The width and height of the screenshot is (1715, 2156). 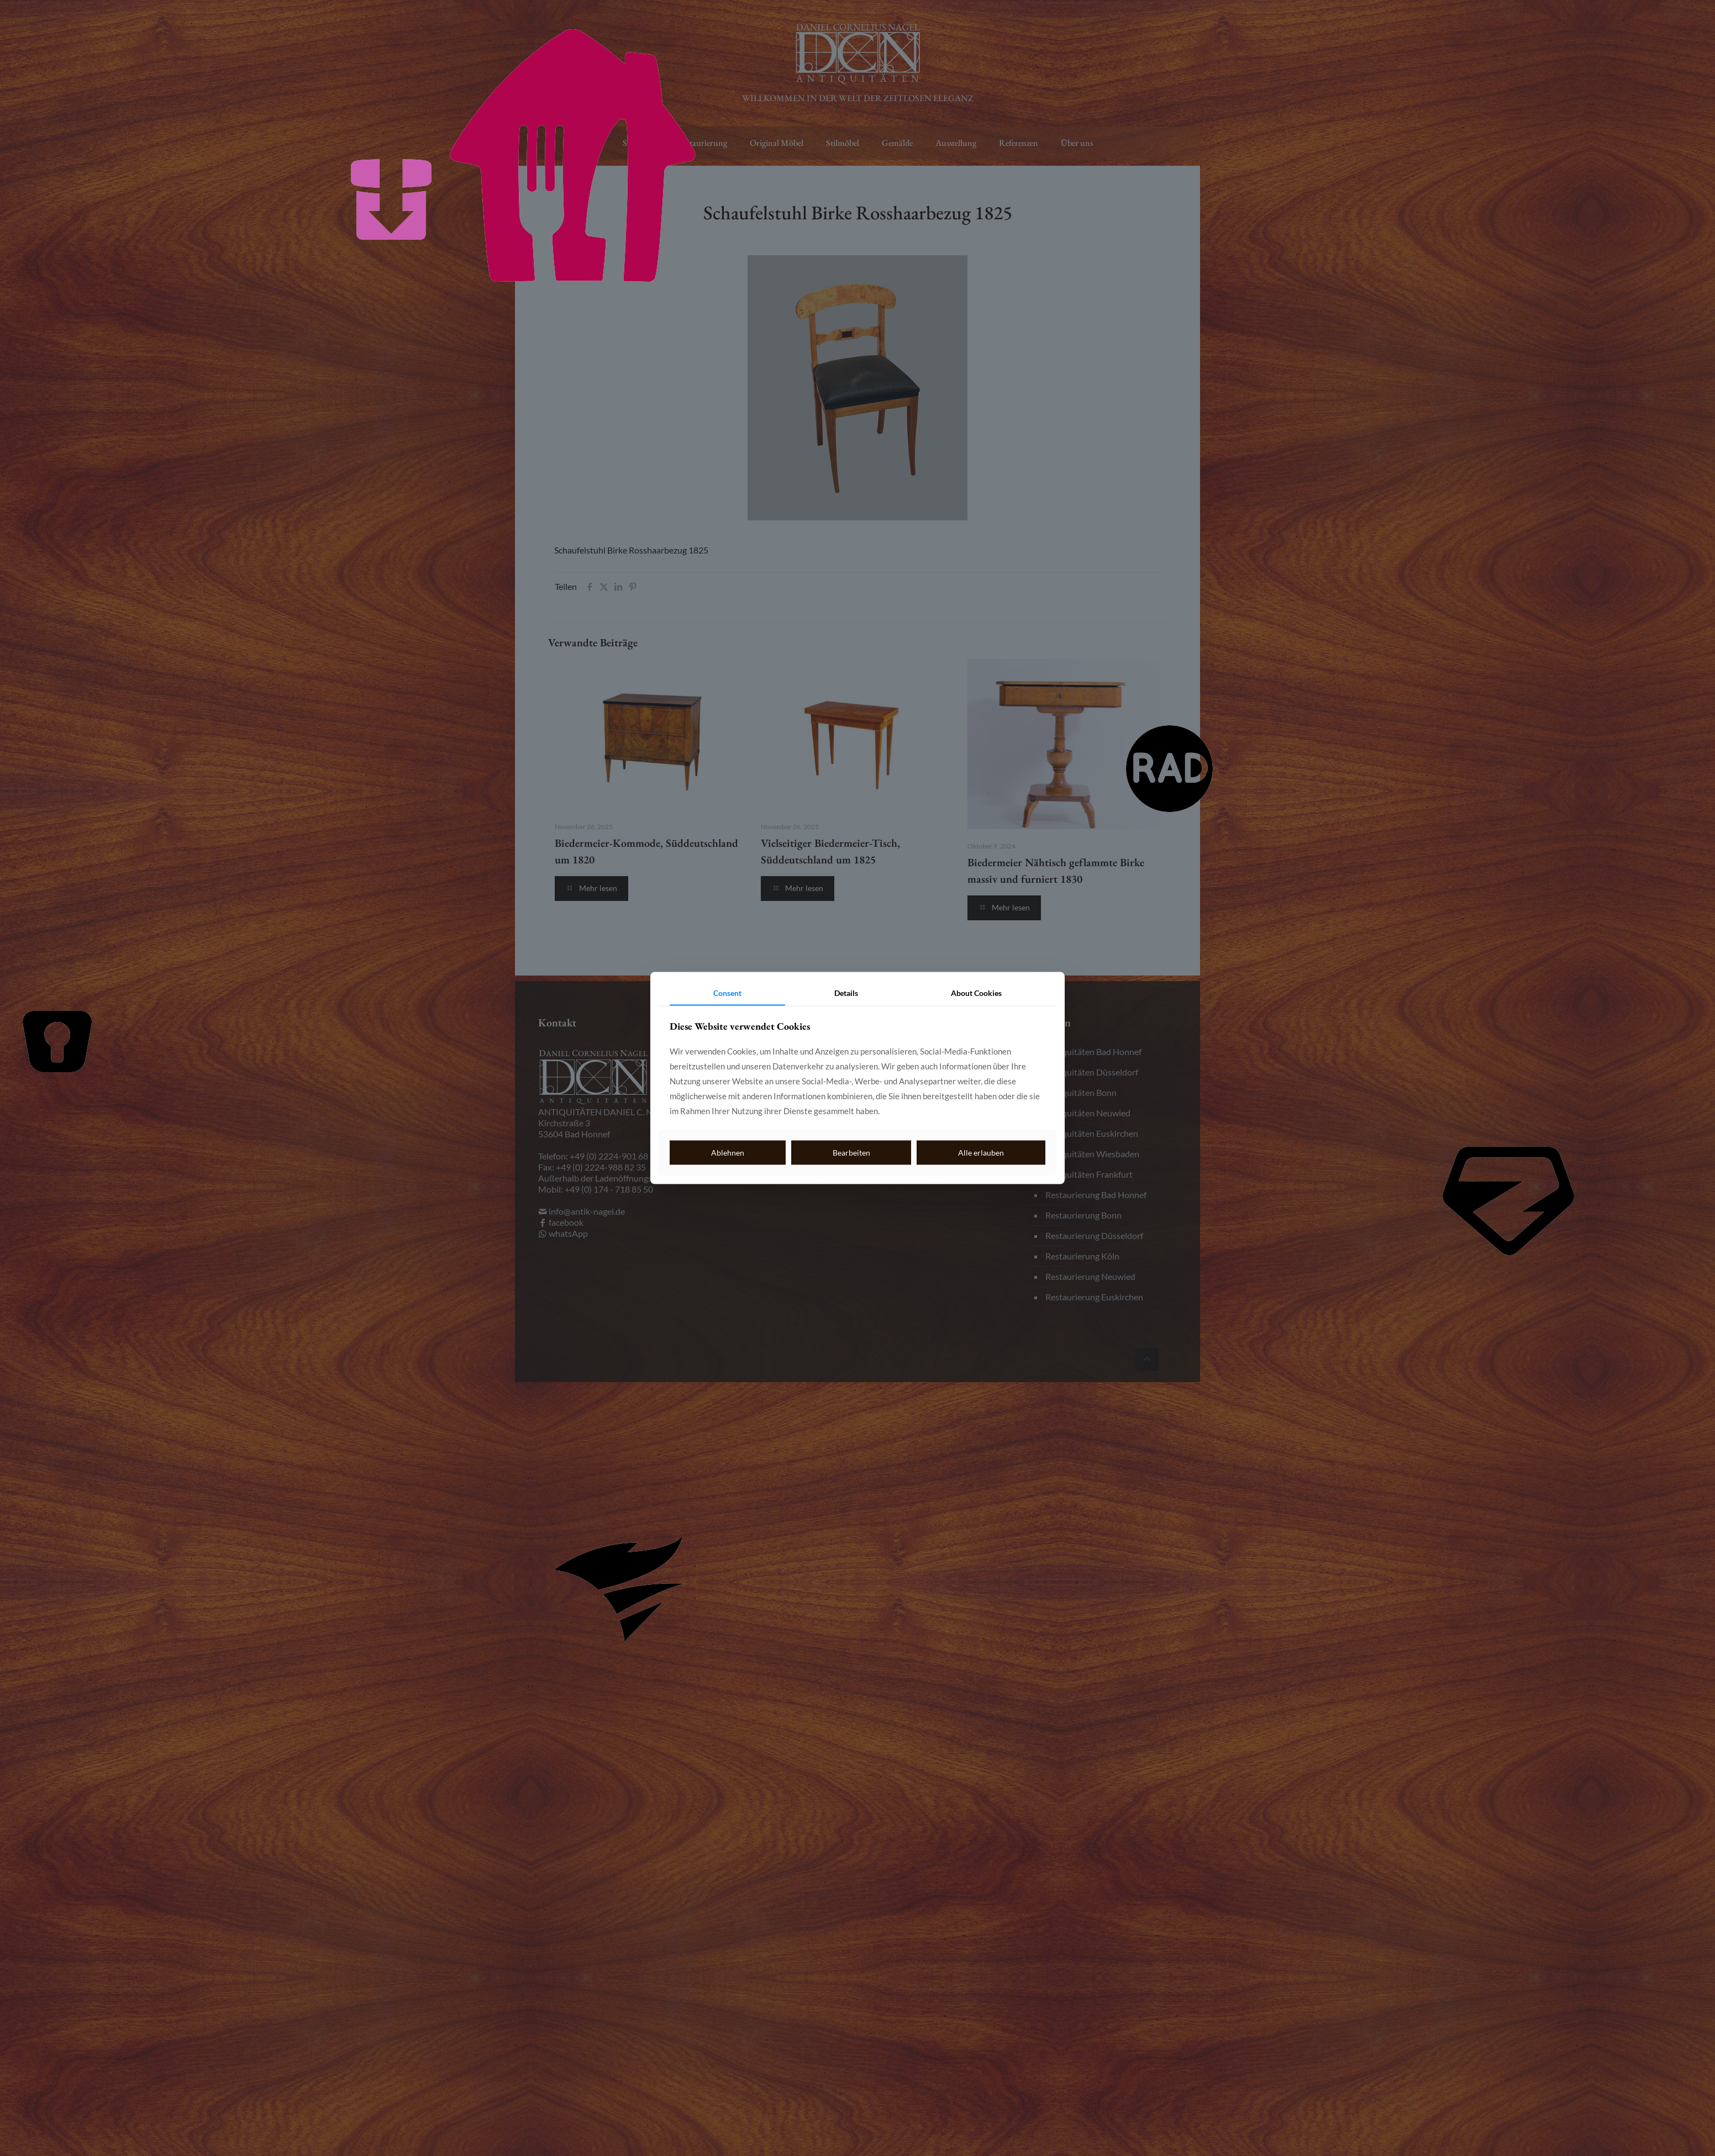 What do you see at coordinates (572, 155) in the screenshot?
I see `open the Just Eat app` at bounding box center [572, 155].